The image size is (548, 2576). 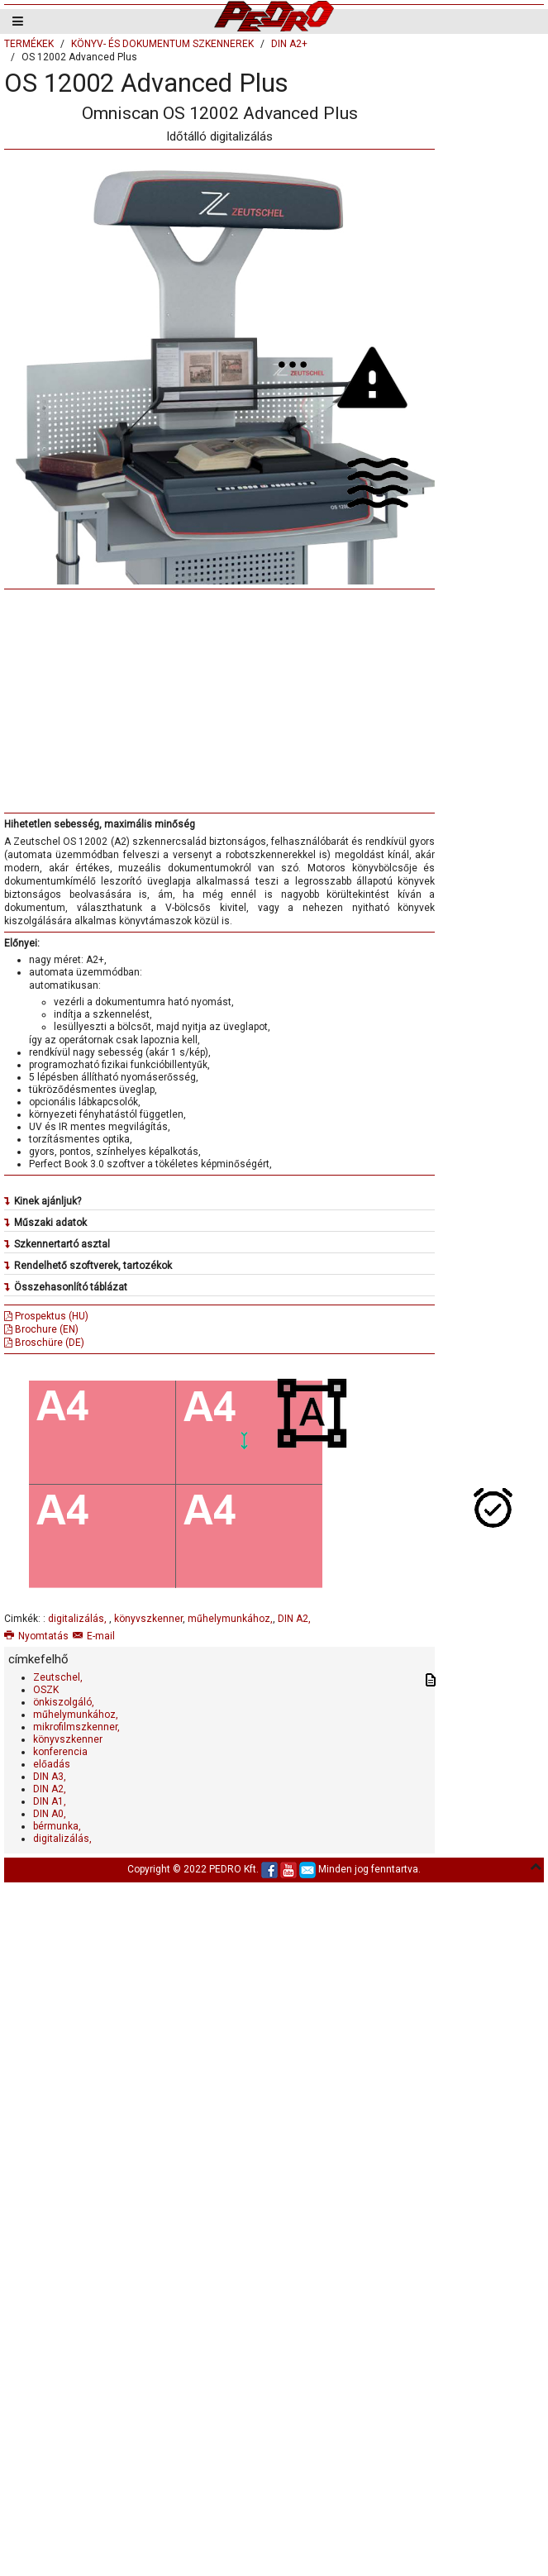 What do you see at coordinates (431, 1680) in the screenshot?
I see `view document details` at bounding box center [431, 1680].